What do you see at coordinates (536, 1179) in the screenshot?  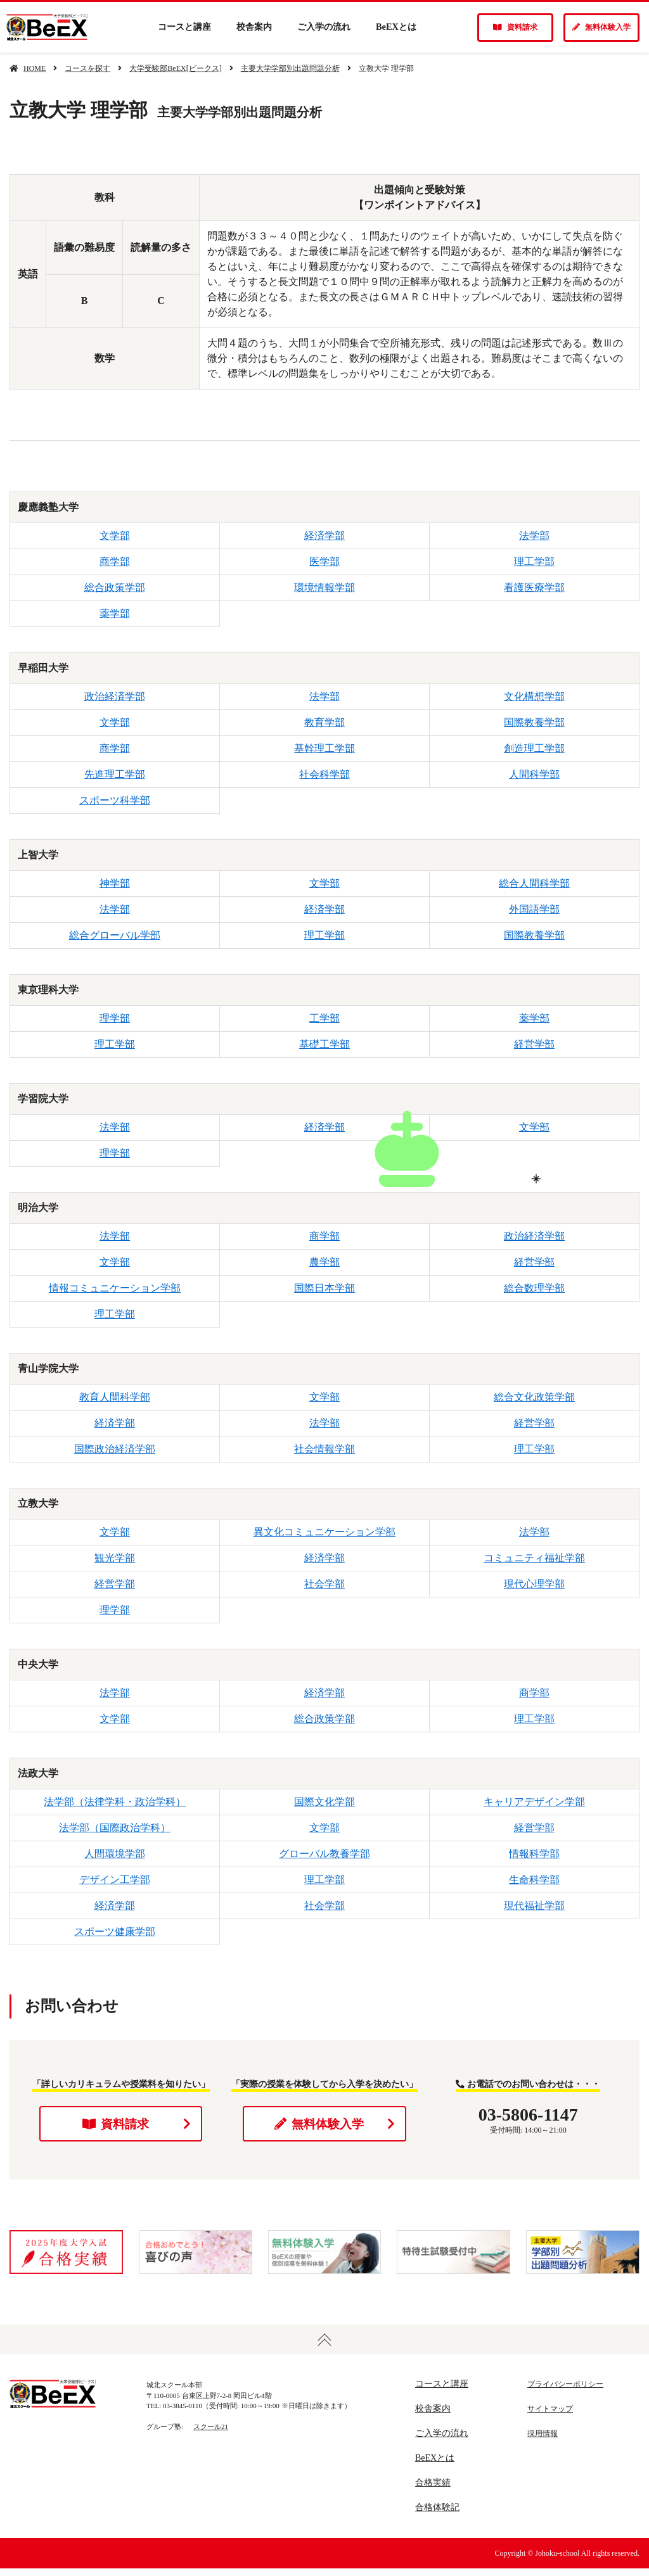 I see `set or view your north star goal` at bounding box center [536, 1179].